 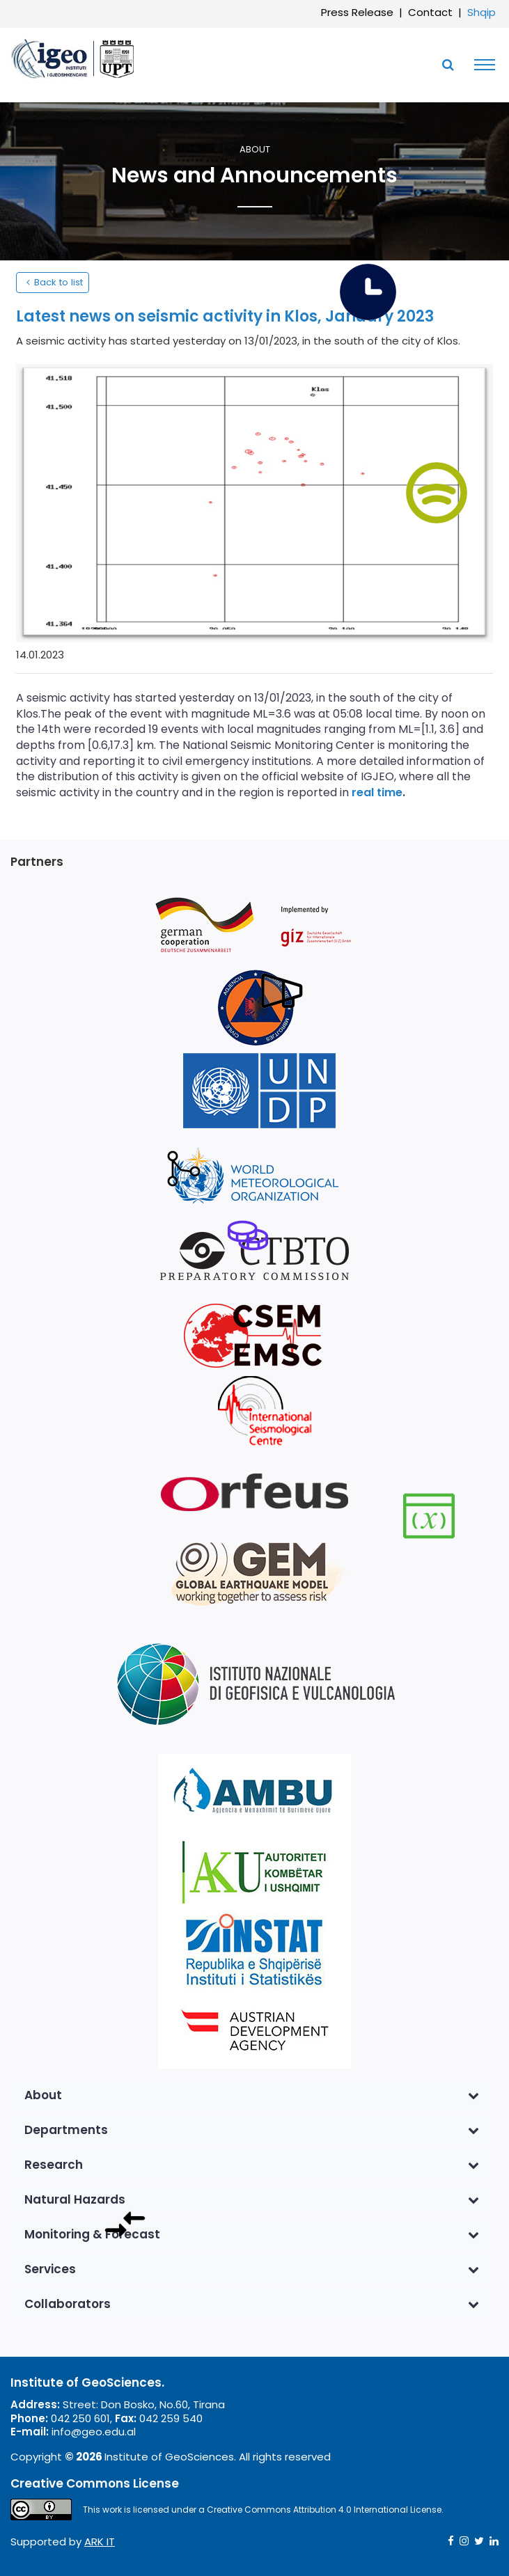 I want to click on view current time, so click(x=368, y=292).